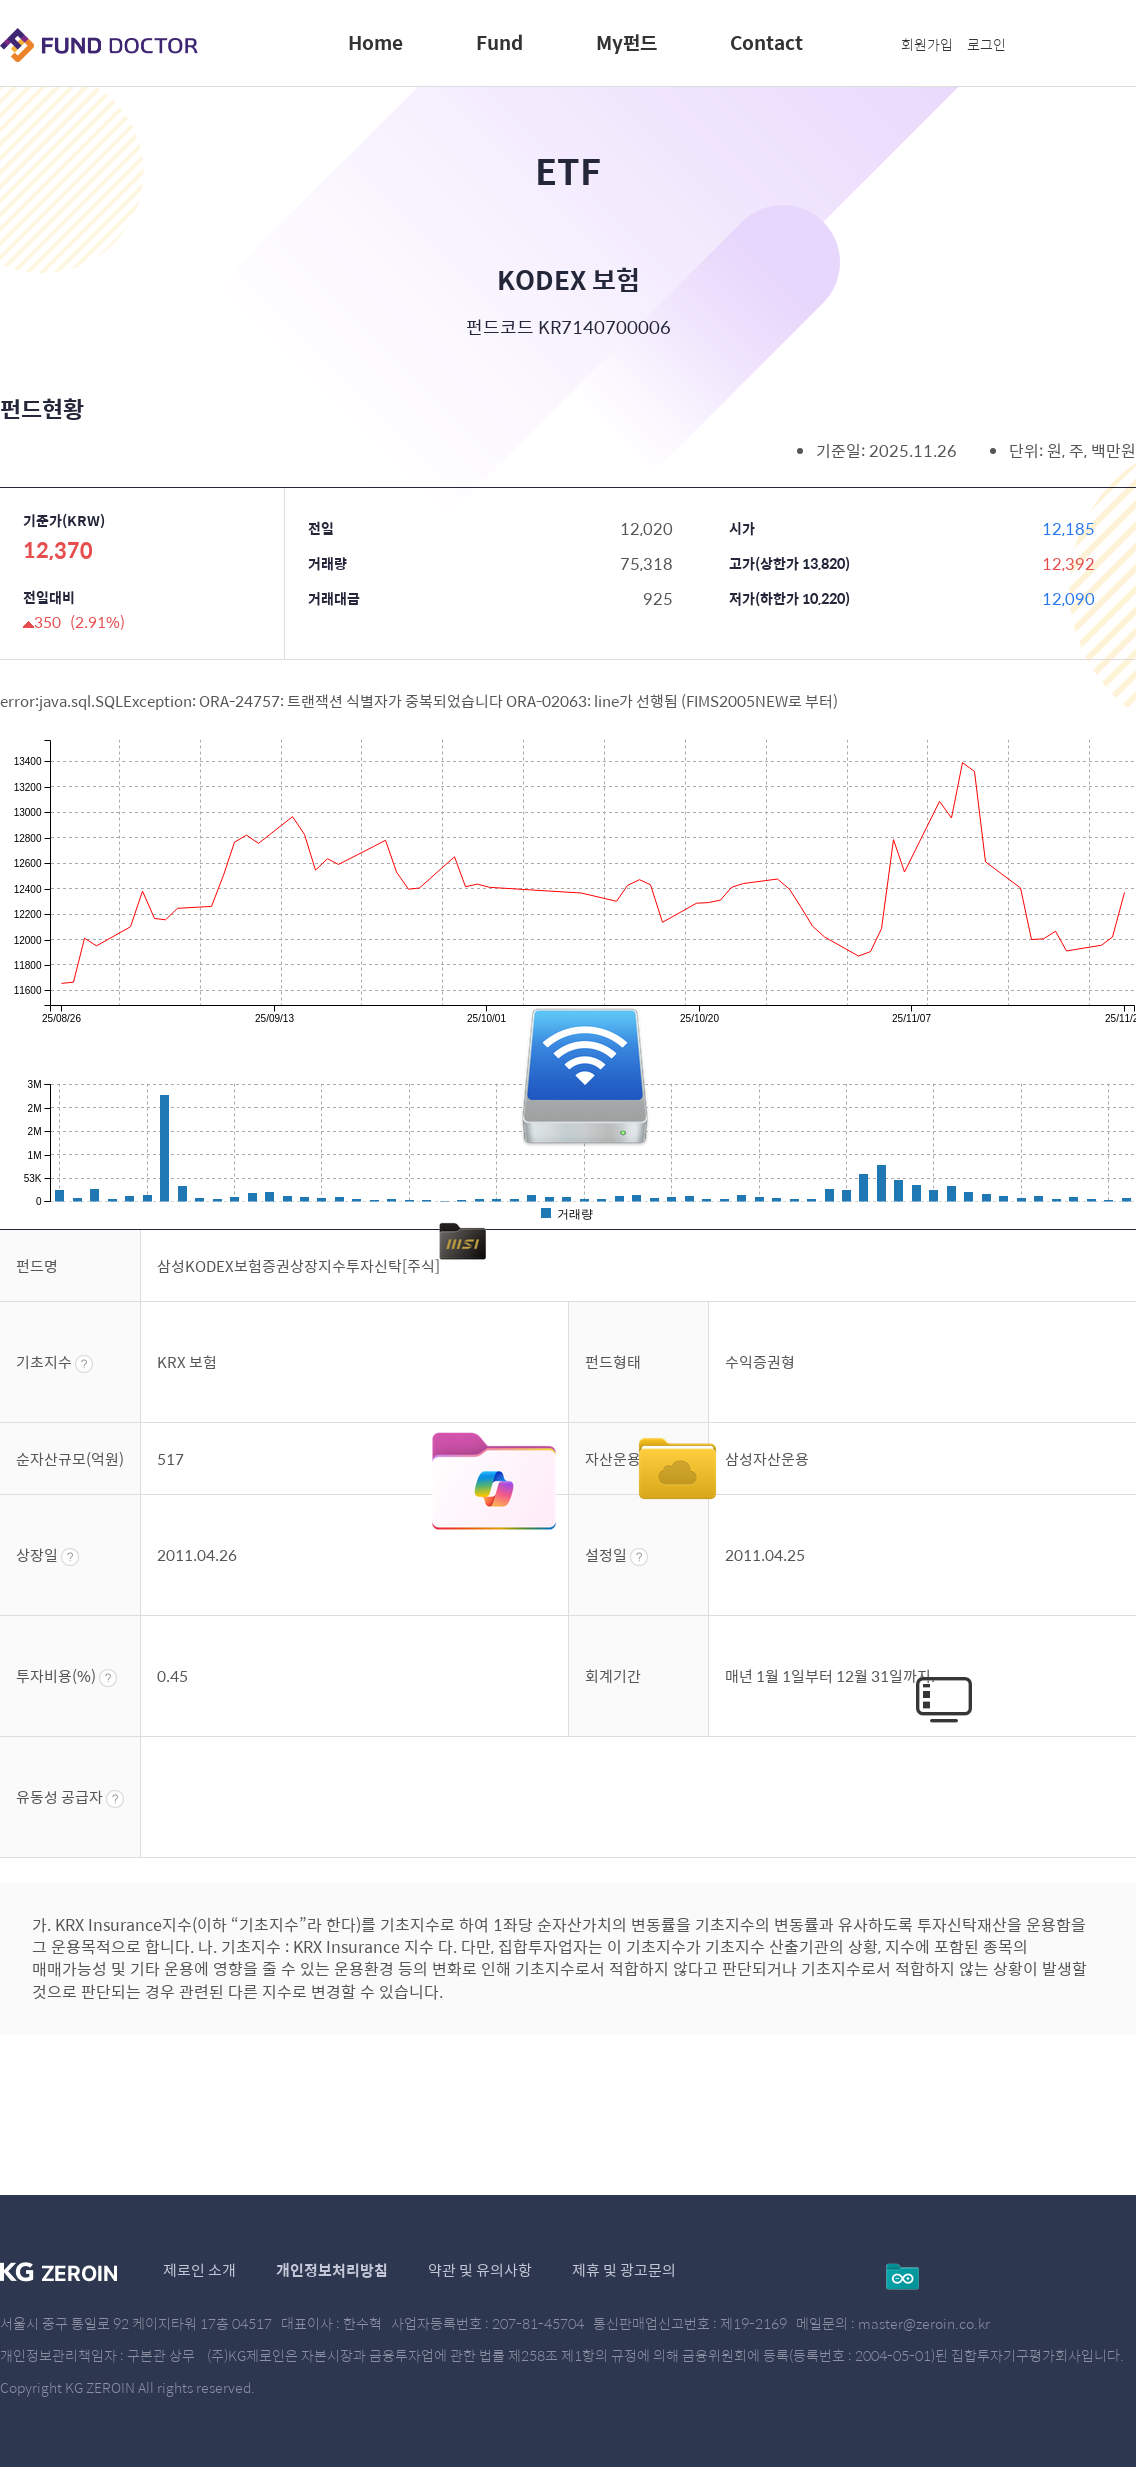  Describe the element at coordinates (677, 1468) in the screenshot. I see `access cloud-synced files and documents` at that location.